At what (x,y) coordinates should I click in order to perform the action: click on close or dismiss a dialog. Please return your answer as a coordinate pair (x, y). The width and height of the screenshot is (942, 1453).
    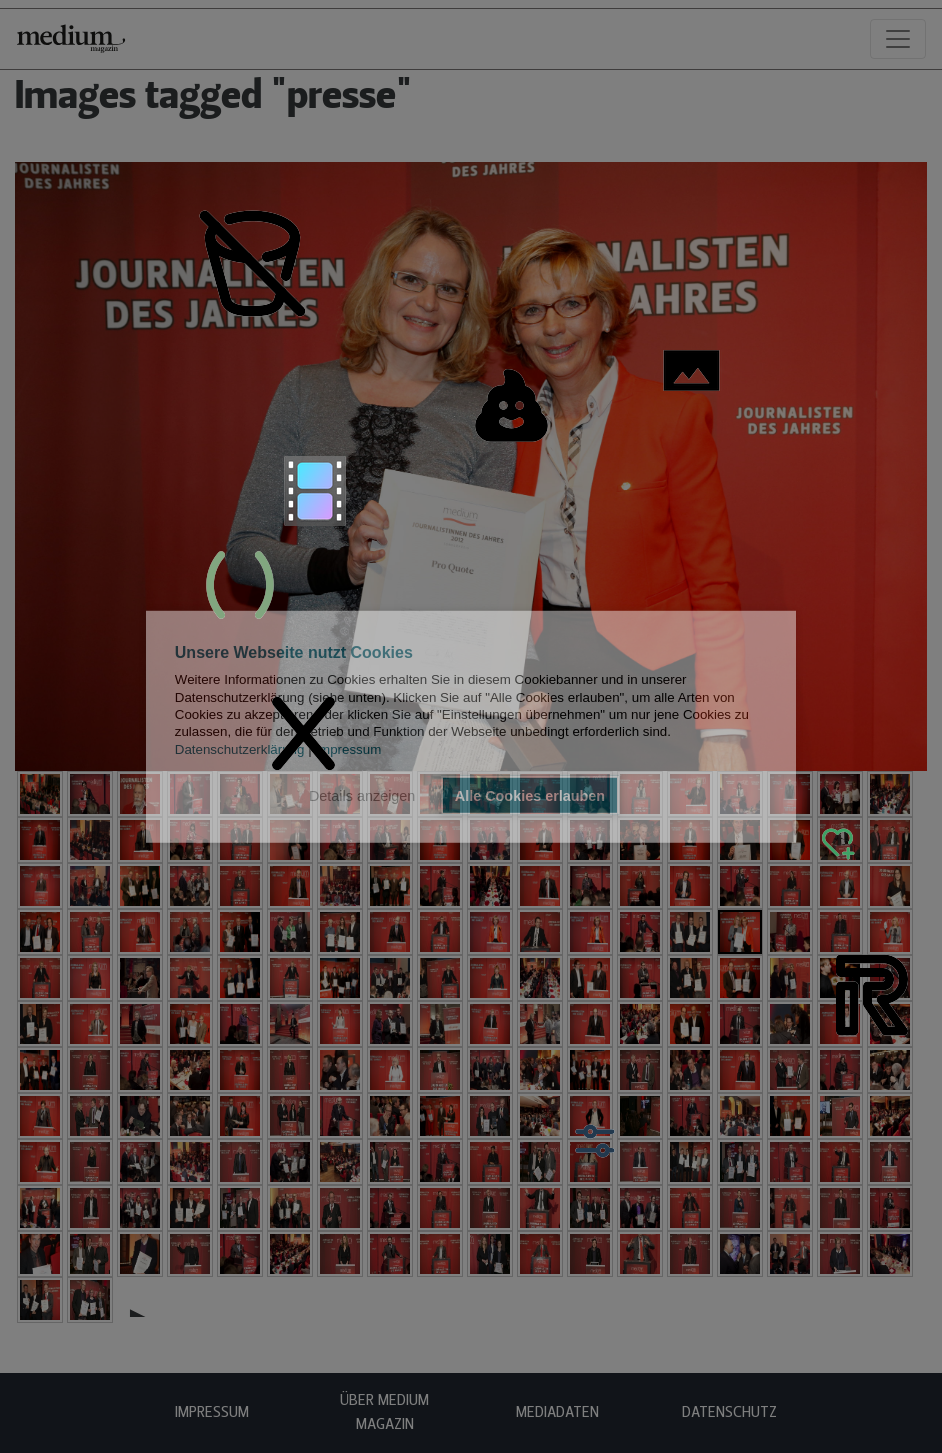
    Looking at the image, I should click on (303, 733).